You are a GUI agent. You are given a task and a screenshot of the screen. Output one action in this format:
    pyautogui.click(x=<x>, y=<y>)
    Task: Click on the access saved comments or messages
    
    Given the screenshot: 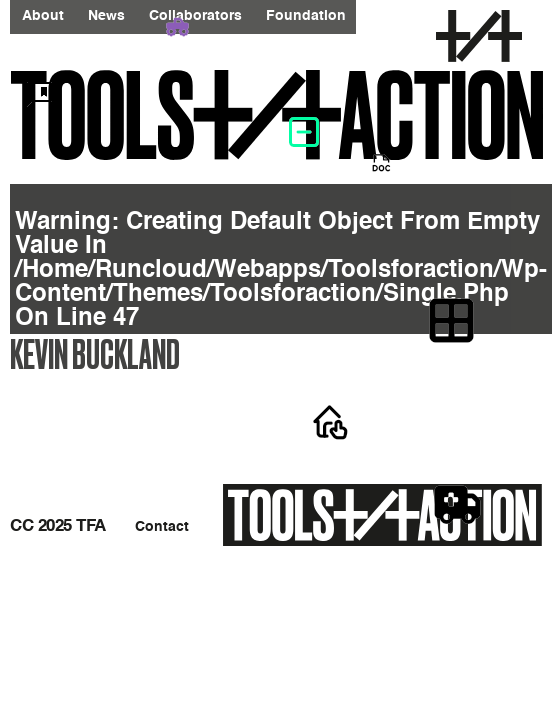 What is the action you would take?
    pyautogui.click(x=39, y=94)
    